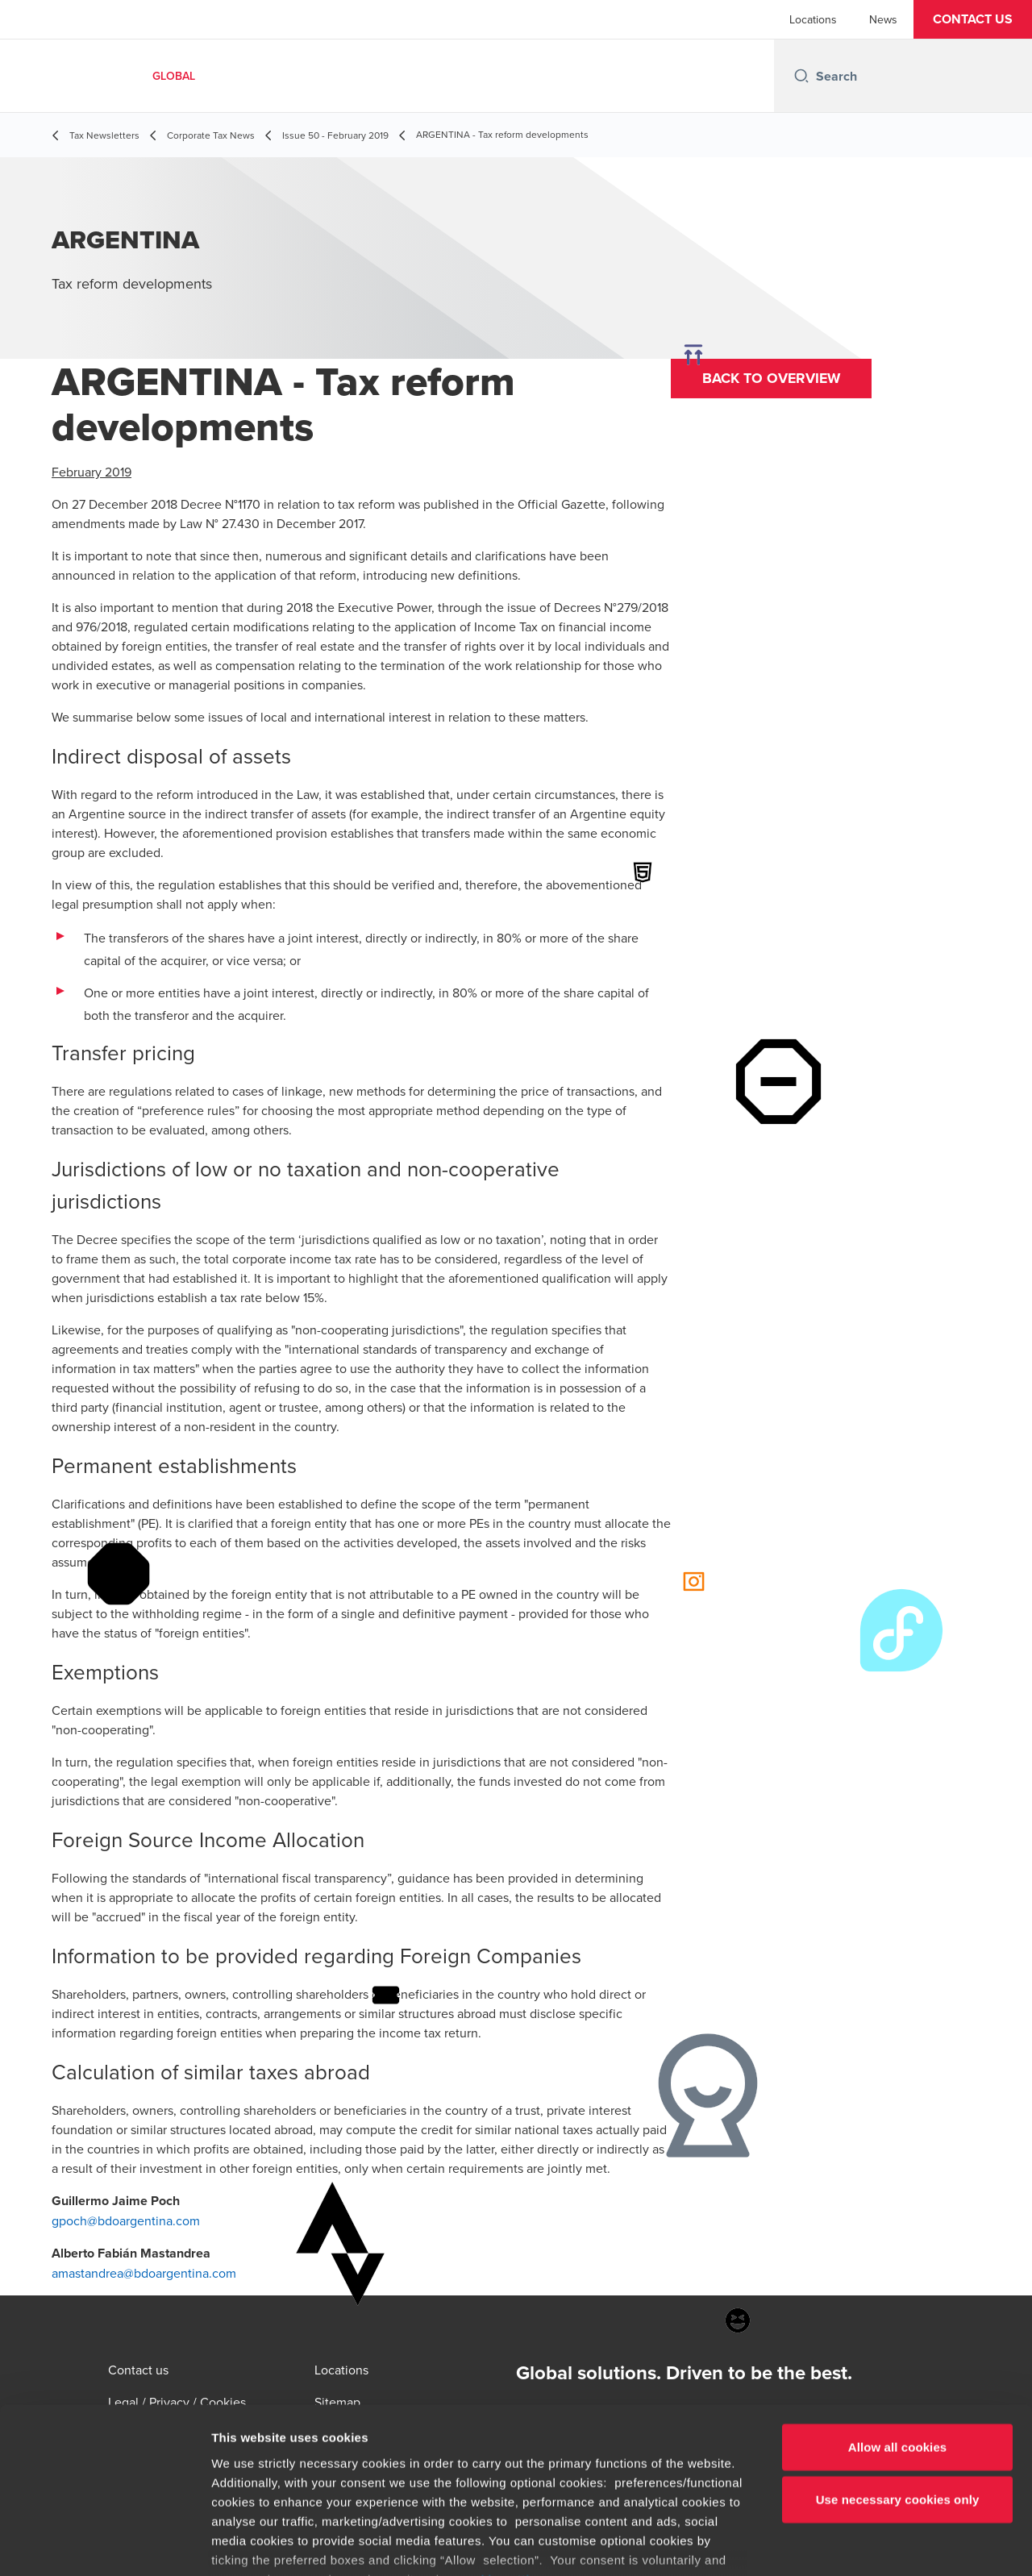  Describe the element at coordinates (778, 1081) in the screenshot. I see `indicates spam or blocked content` at that location.